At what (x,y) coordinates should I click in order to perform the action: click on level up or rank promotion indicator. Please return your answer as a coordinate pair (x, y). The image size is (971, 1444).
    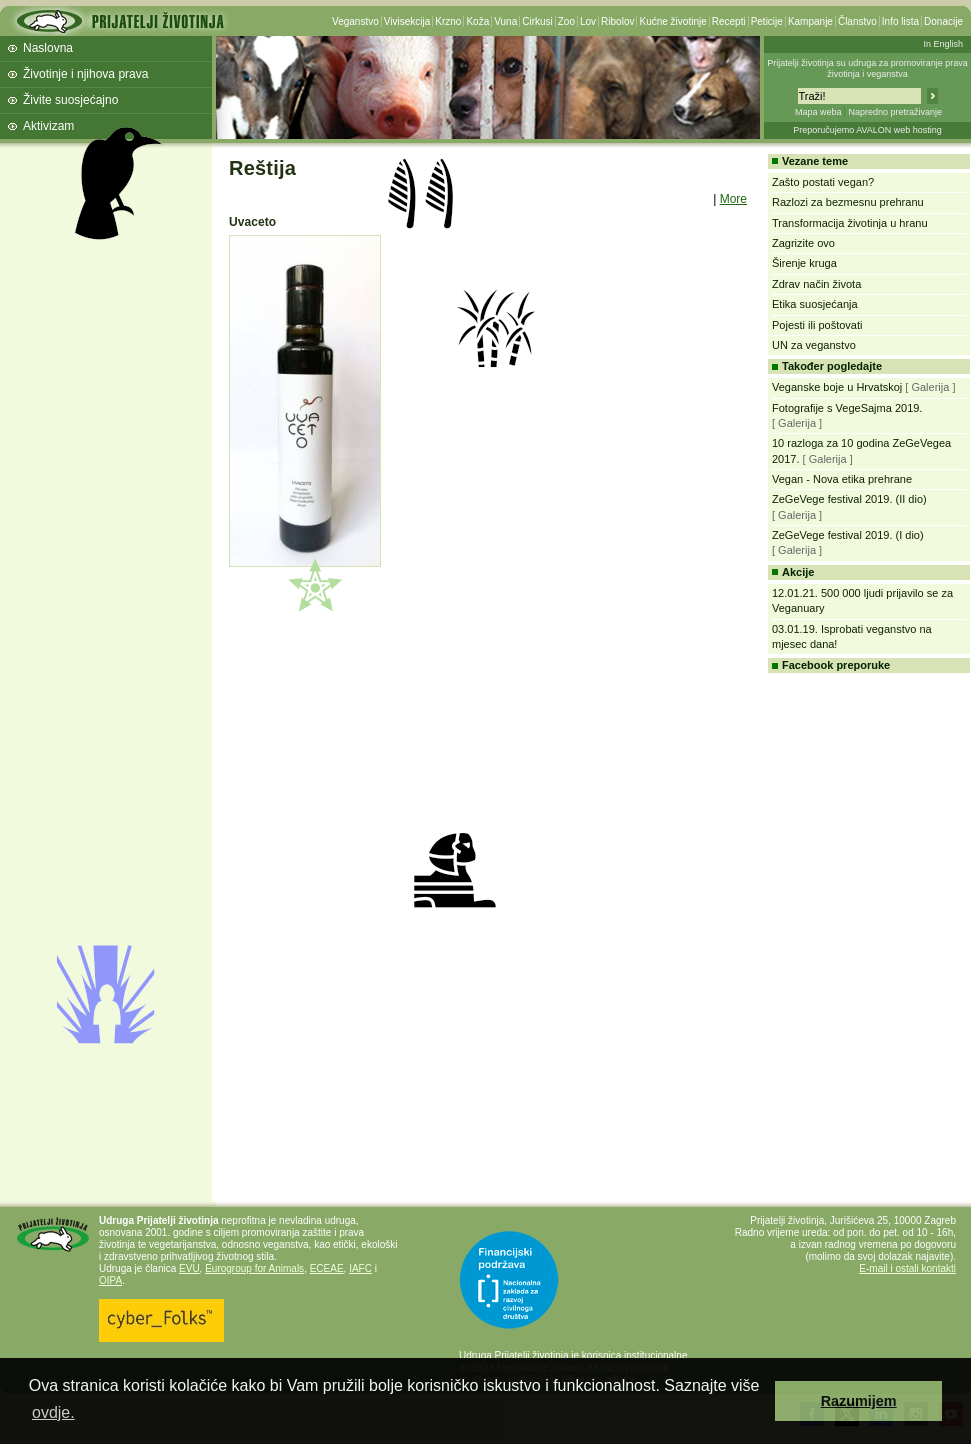
    Looking at the image, I should click on (315, 585).